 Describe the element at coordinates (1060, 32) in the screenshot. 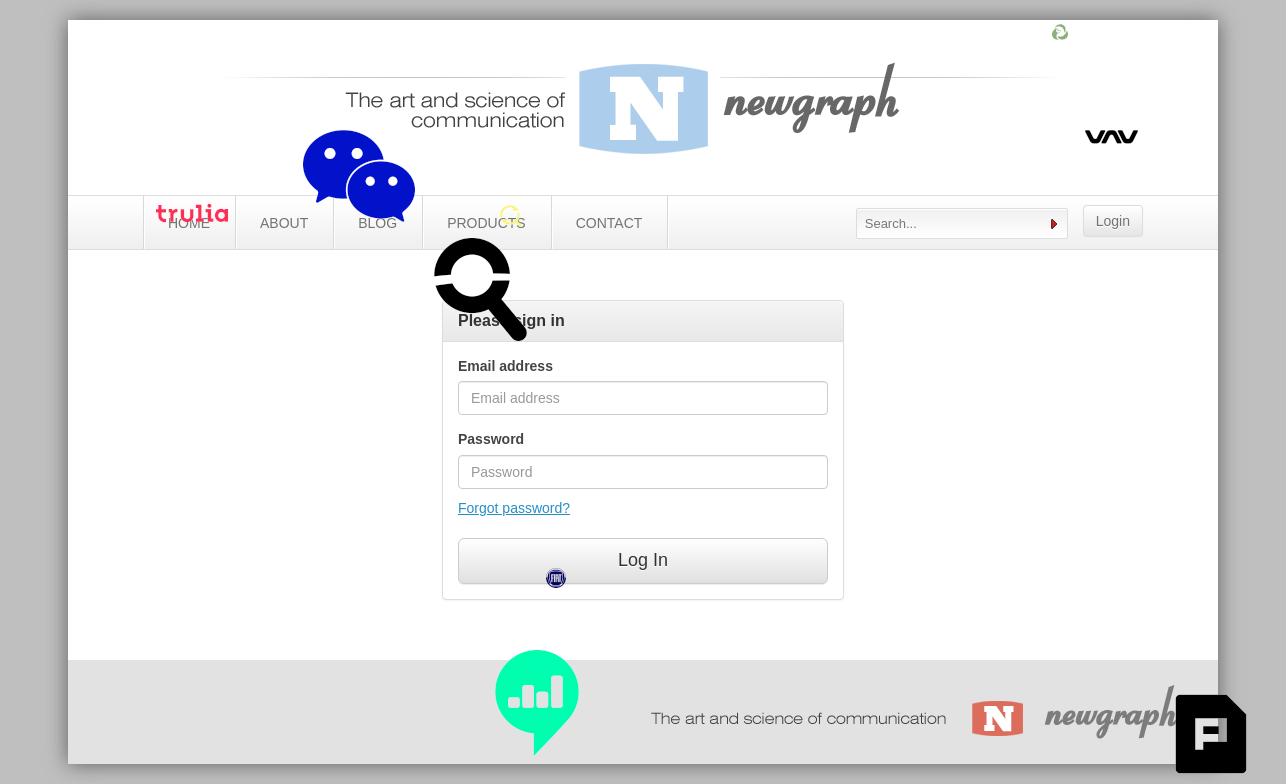

I see `FerretDB brand logo` at that location.